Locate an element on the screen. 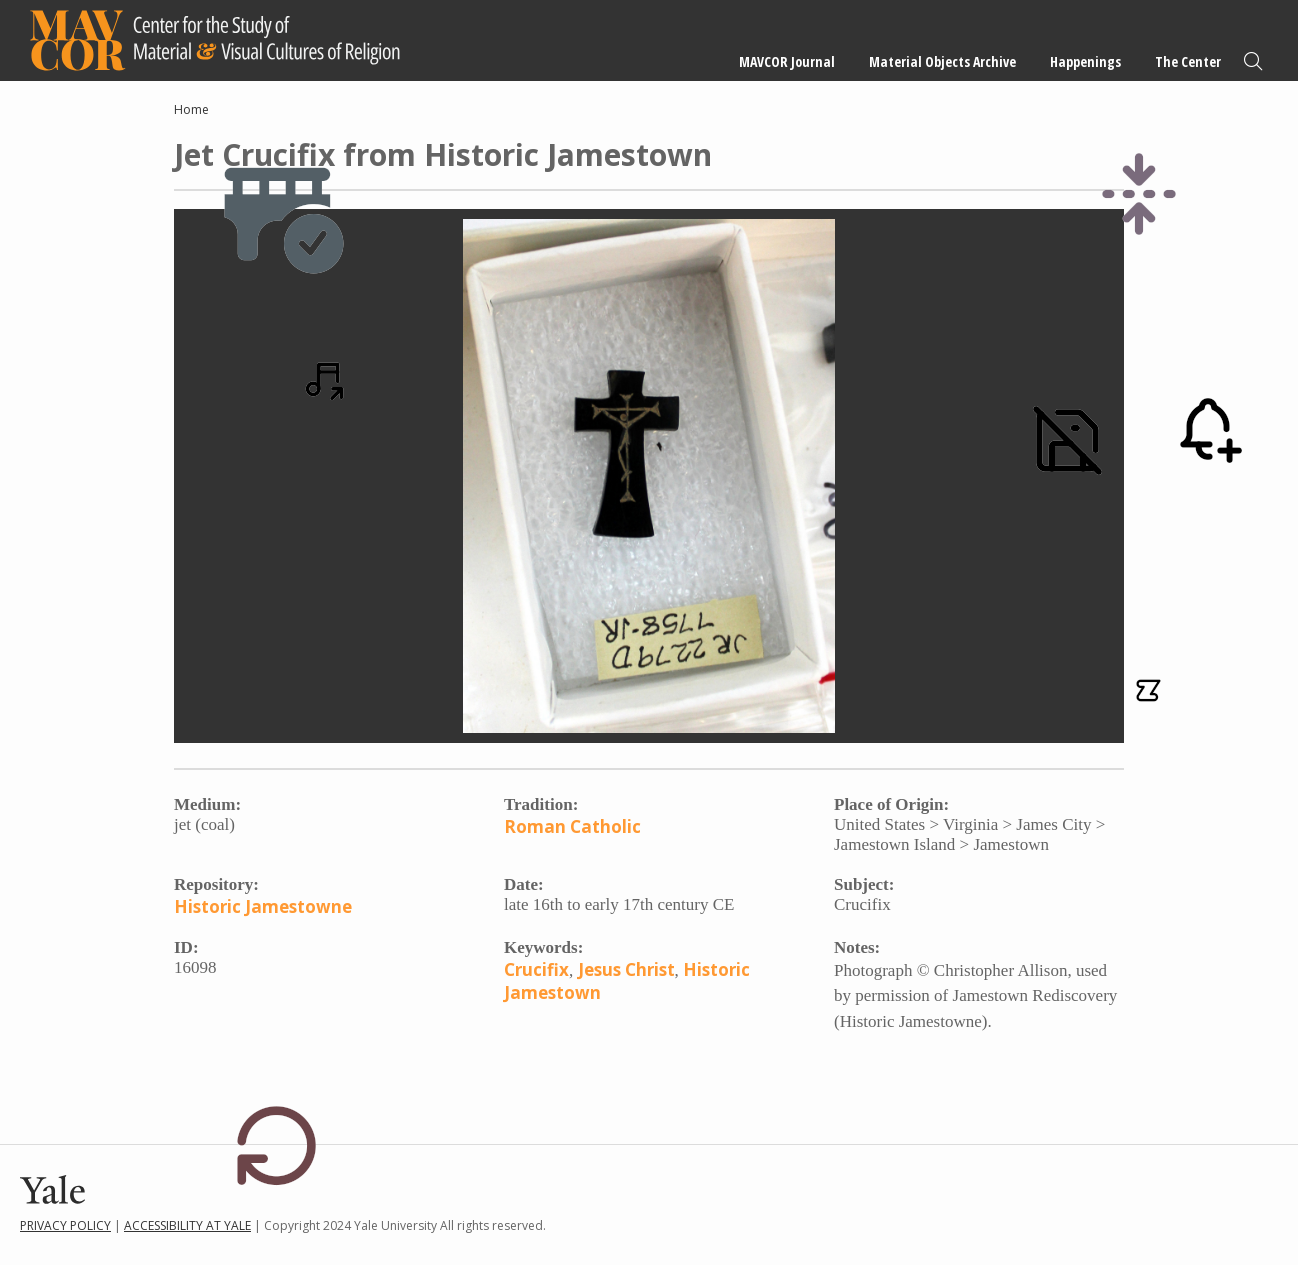 This screenshot has height=1265, width=1298. rotate image or content clockwise is located at coordinates (276, 1145).